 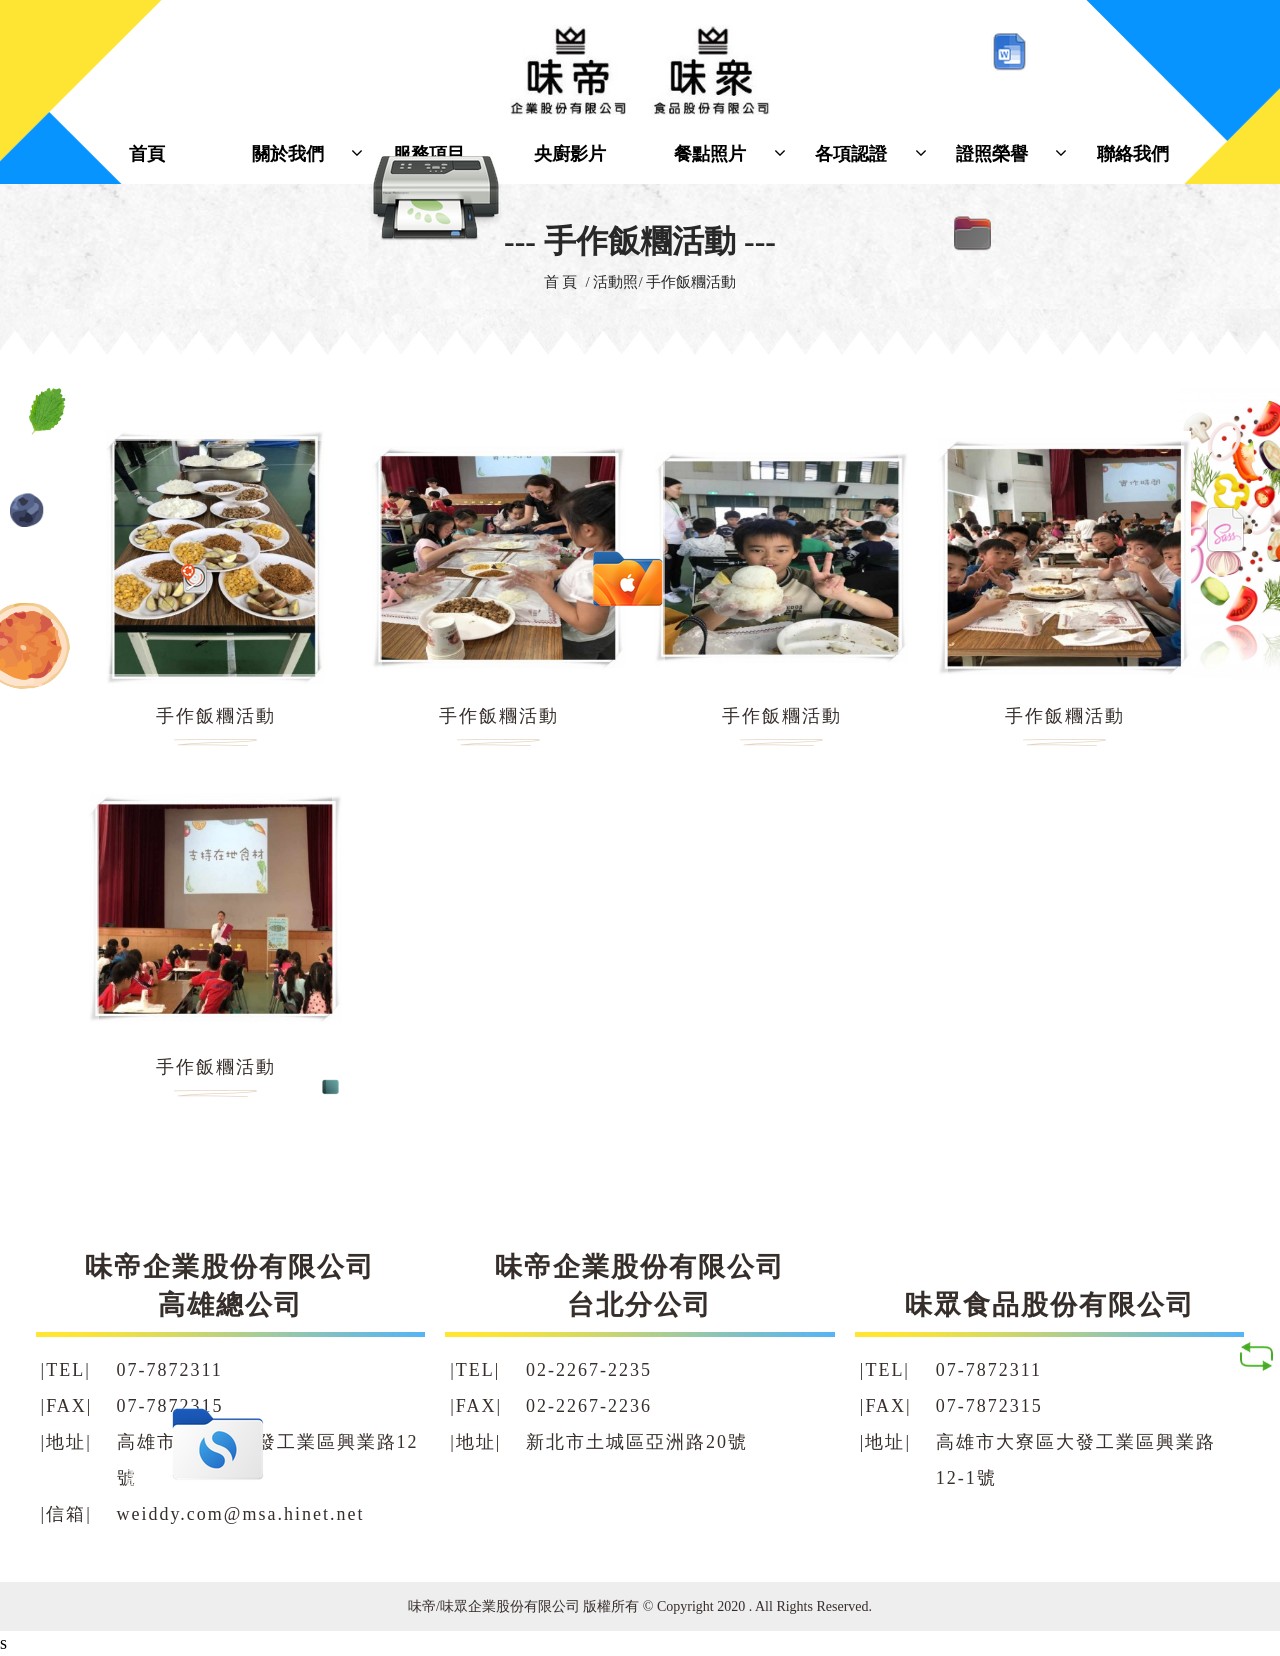 What do you see at coordinates (1225, 529) in the screenshot?
I see `scss/sass stylesheet file` at bounding box center [1225, 529].